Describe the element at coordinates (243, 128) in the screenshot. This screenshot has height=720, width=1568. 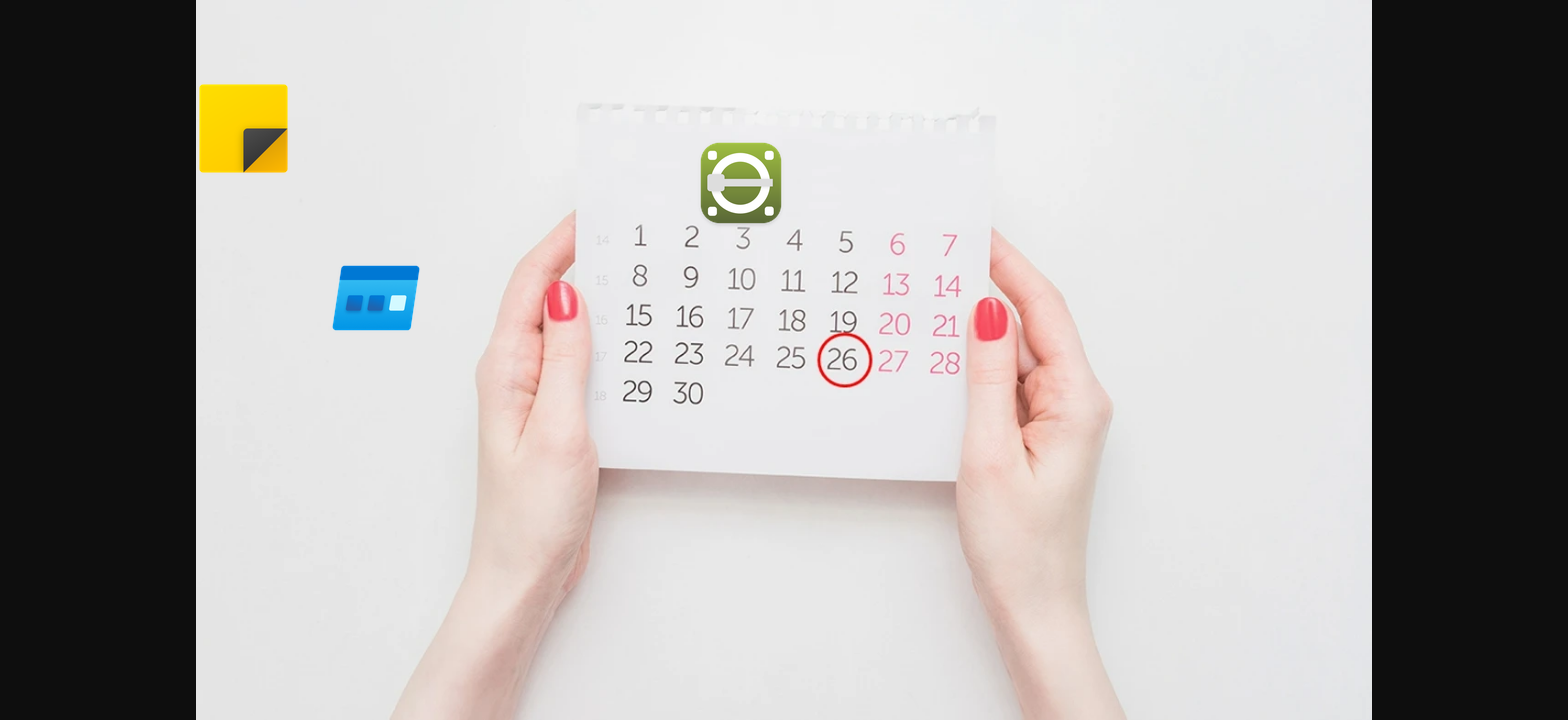
I see `open sticky notes app` at that location.